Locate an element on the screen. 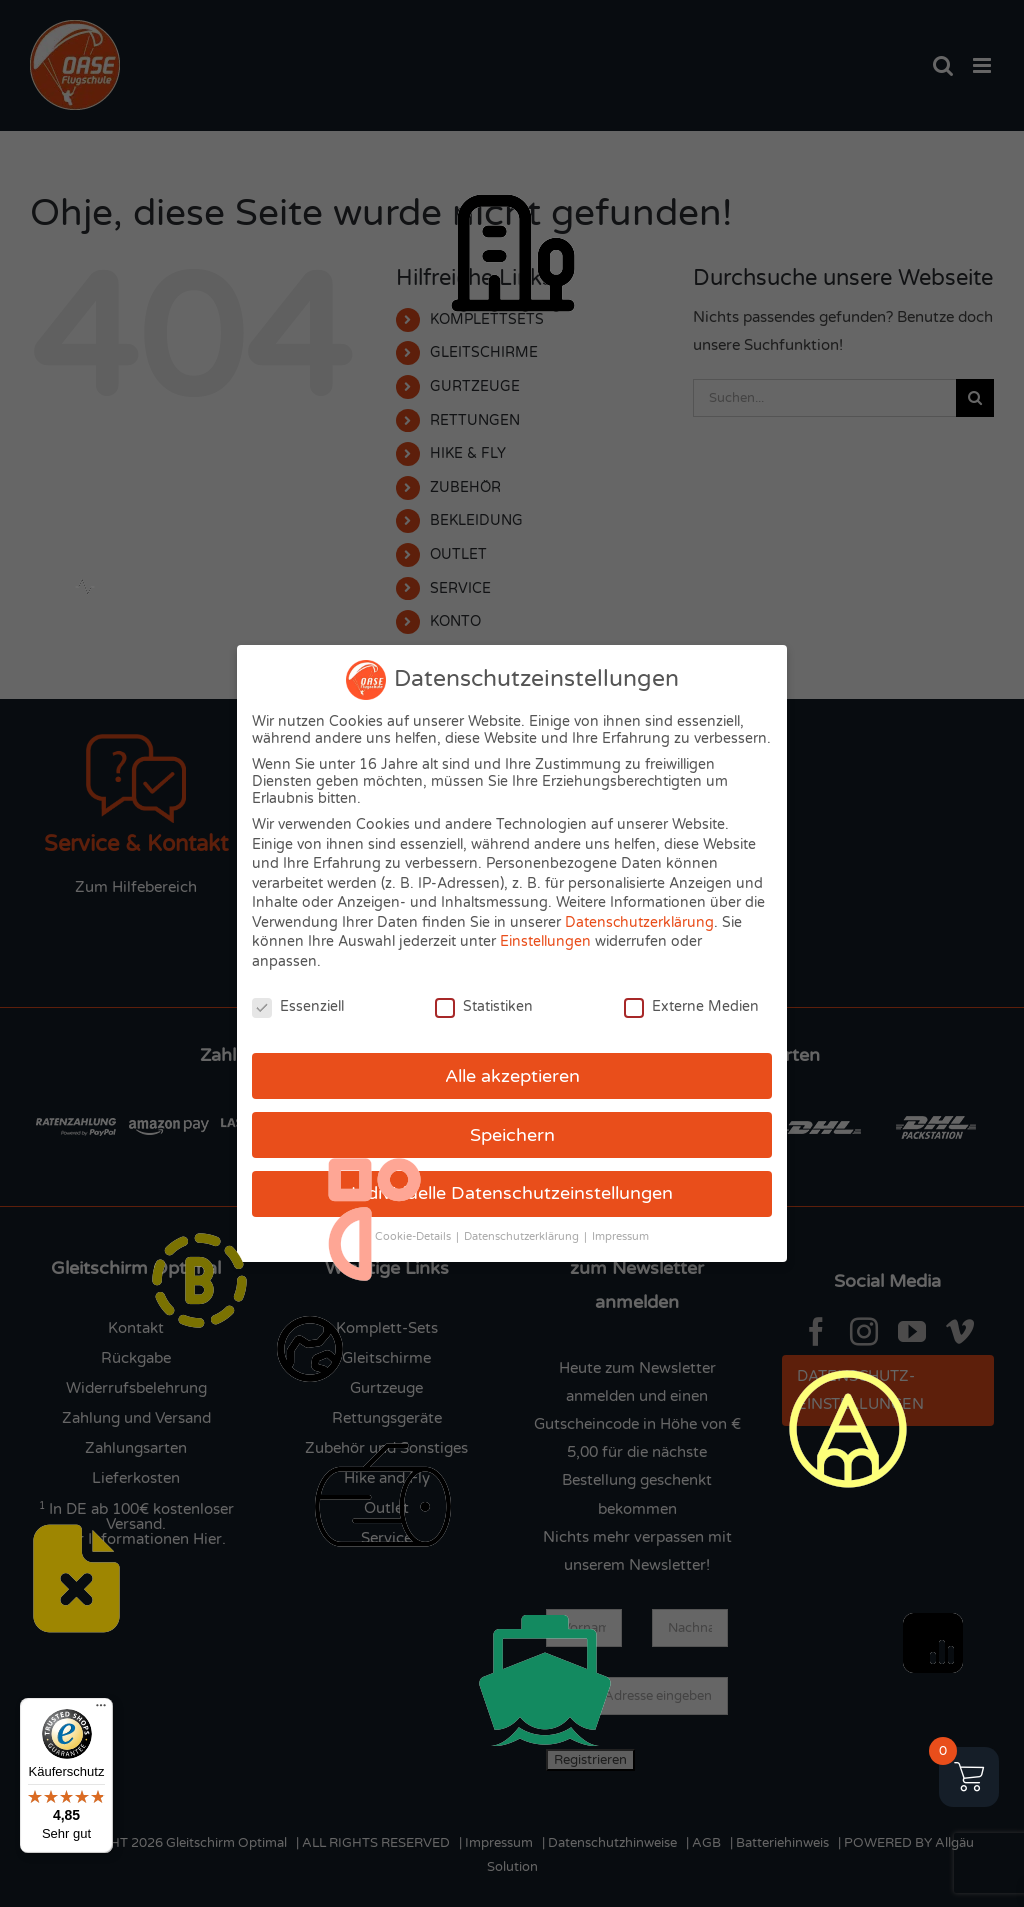 This screenshot has width=1024, height=1907. access boat or ferry transportation options is located at coordinates (545, 1683).